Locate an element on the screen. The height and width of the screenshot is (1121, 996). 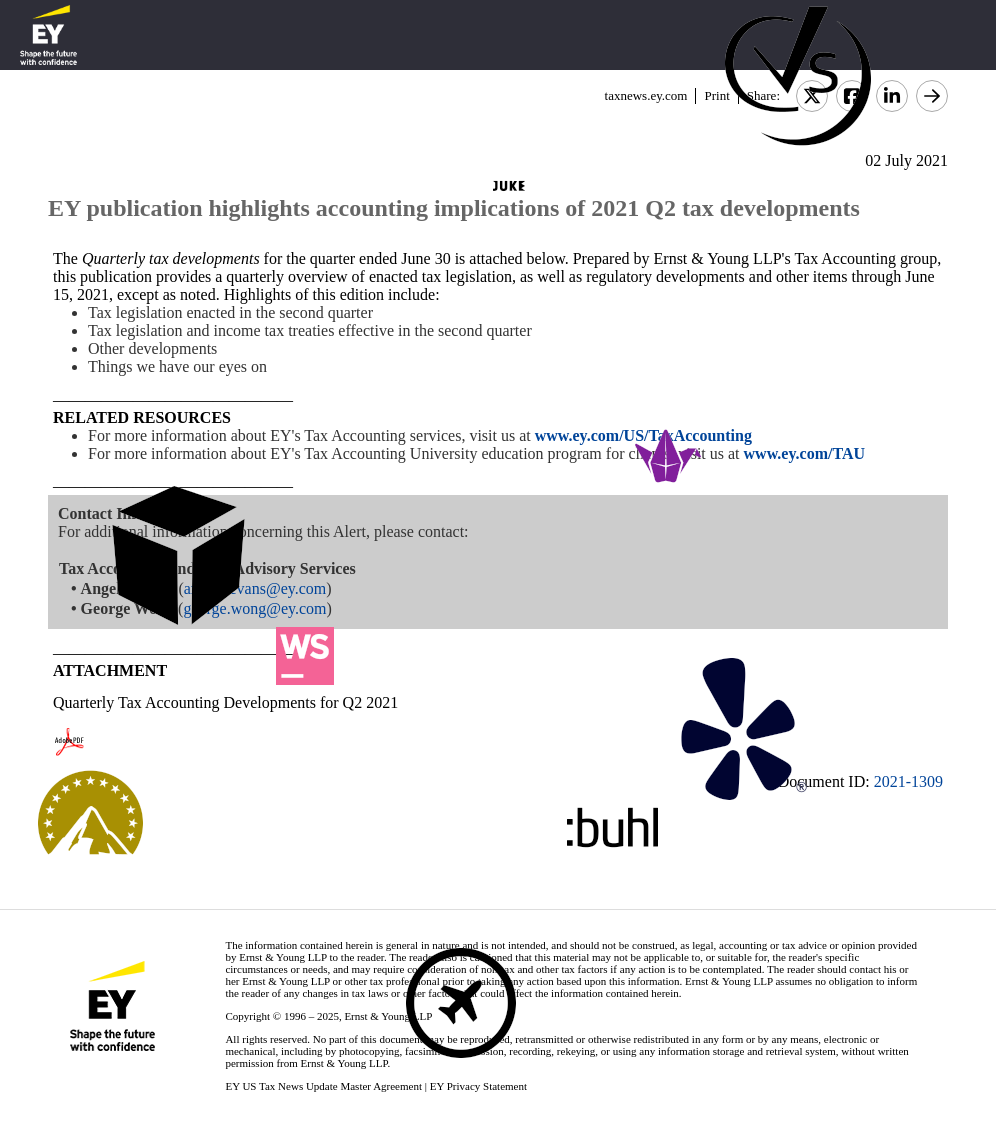
buhl company logo is located at coordinates (612, 827).